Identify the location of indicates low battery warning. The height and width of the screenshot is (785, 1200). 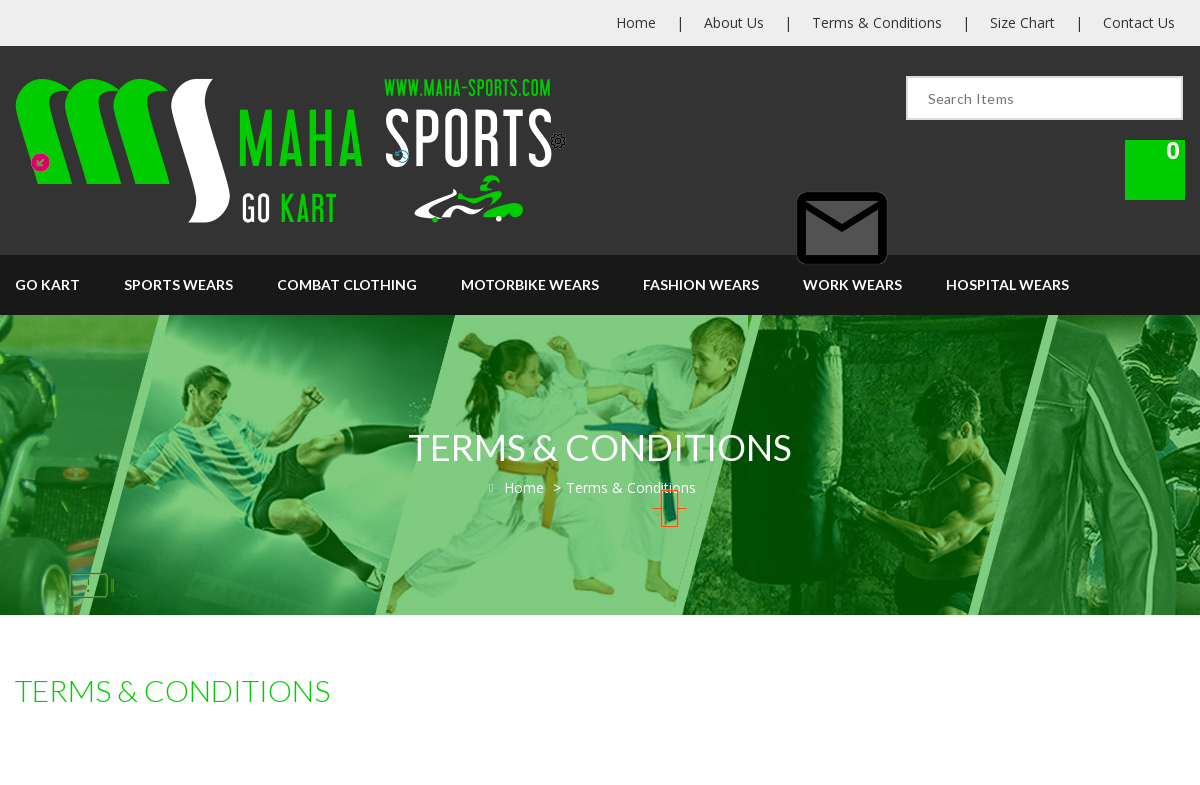
(90, 585).